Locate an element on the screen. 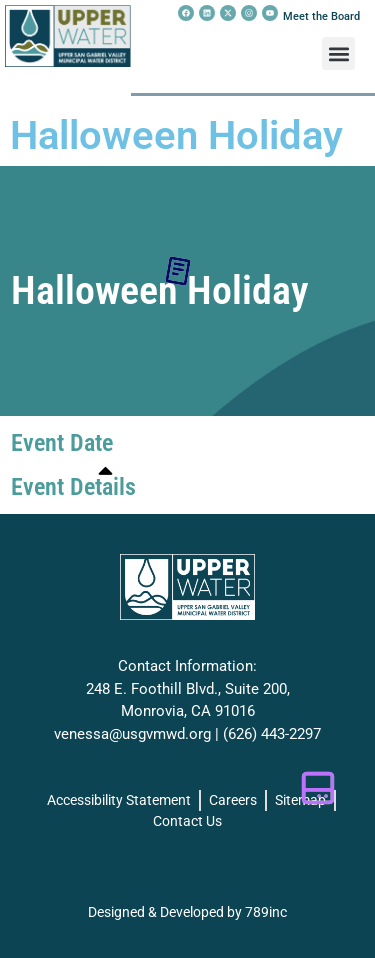  collapse an expanded section is located at coordinates (105, 471).